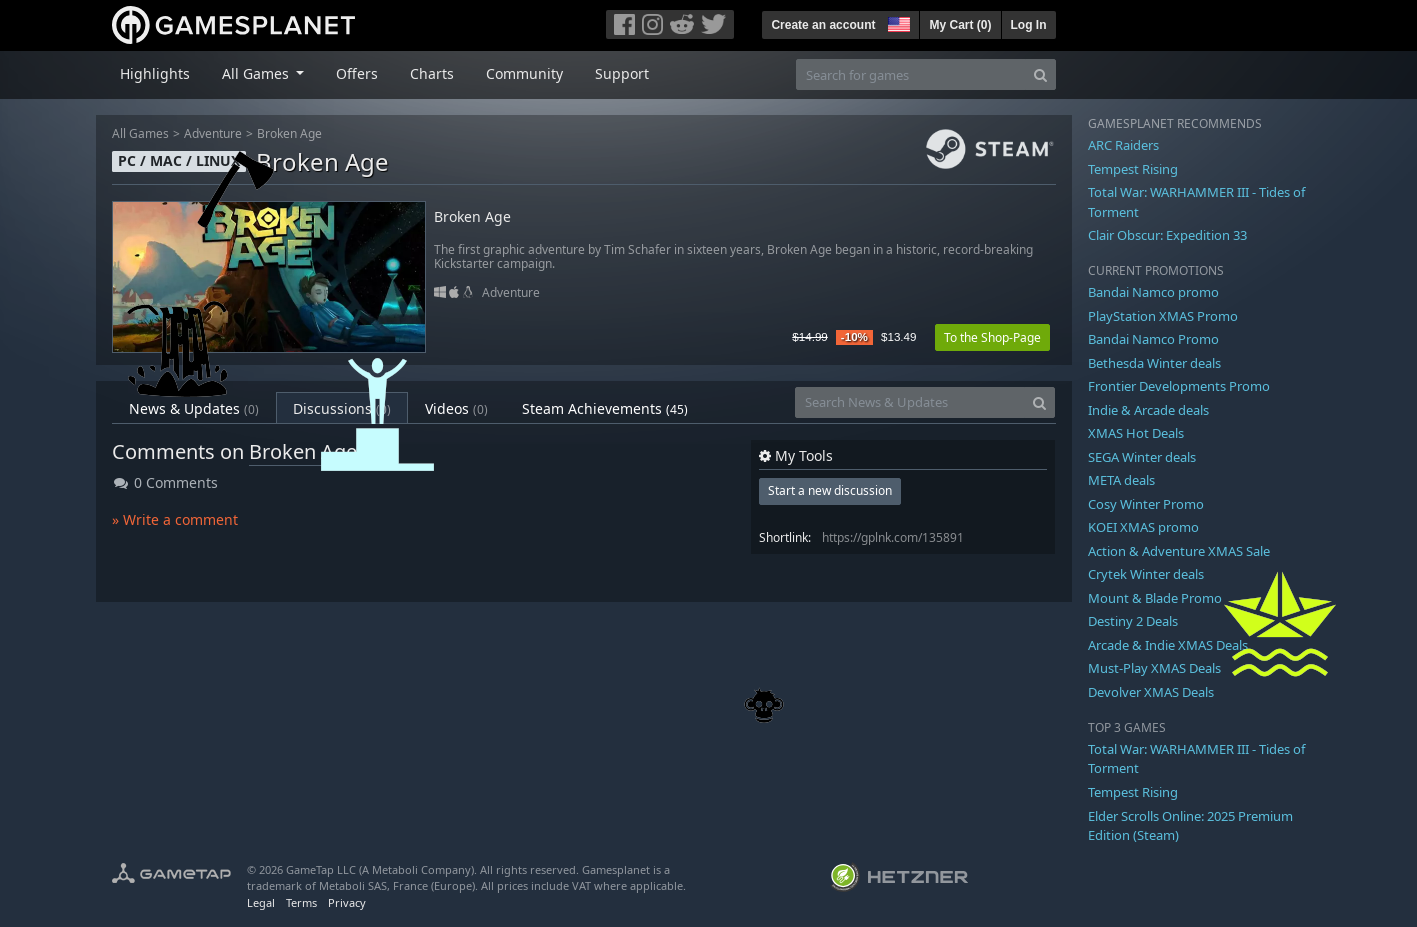  Describe the element at coordinates (377, 414) in the screenshot. I see `view competition rankings or leaderboard` at that location.